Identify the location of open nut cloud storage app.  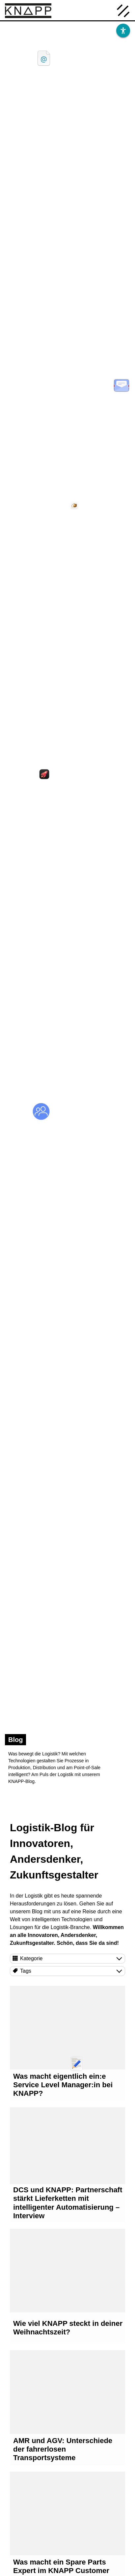
(74, 505).